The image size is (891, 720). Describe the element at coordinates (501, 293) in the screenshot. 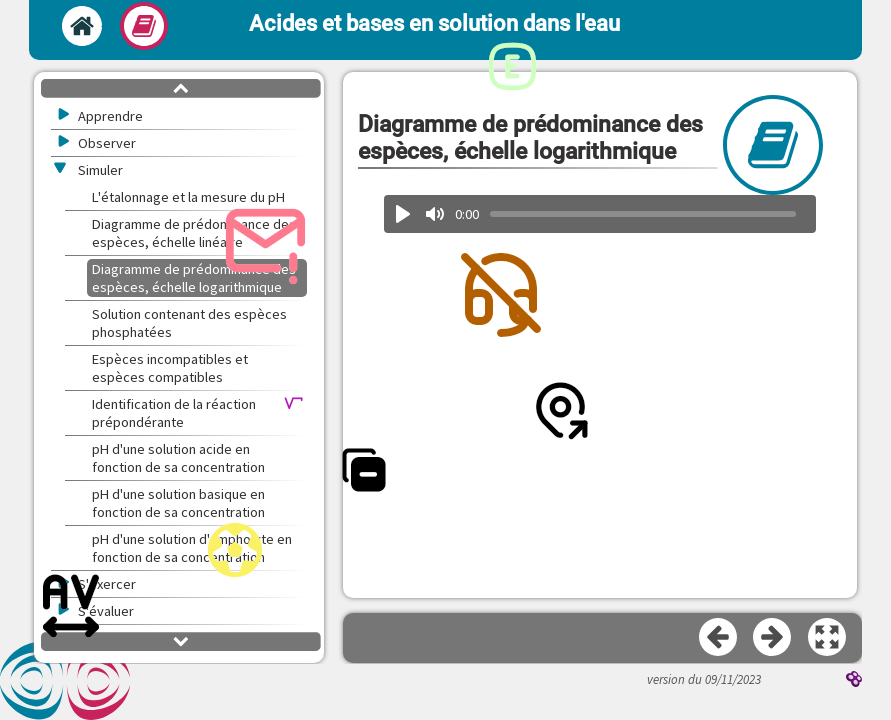

I see `mute or disable headset audio` at that location.